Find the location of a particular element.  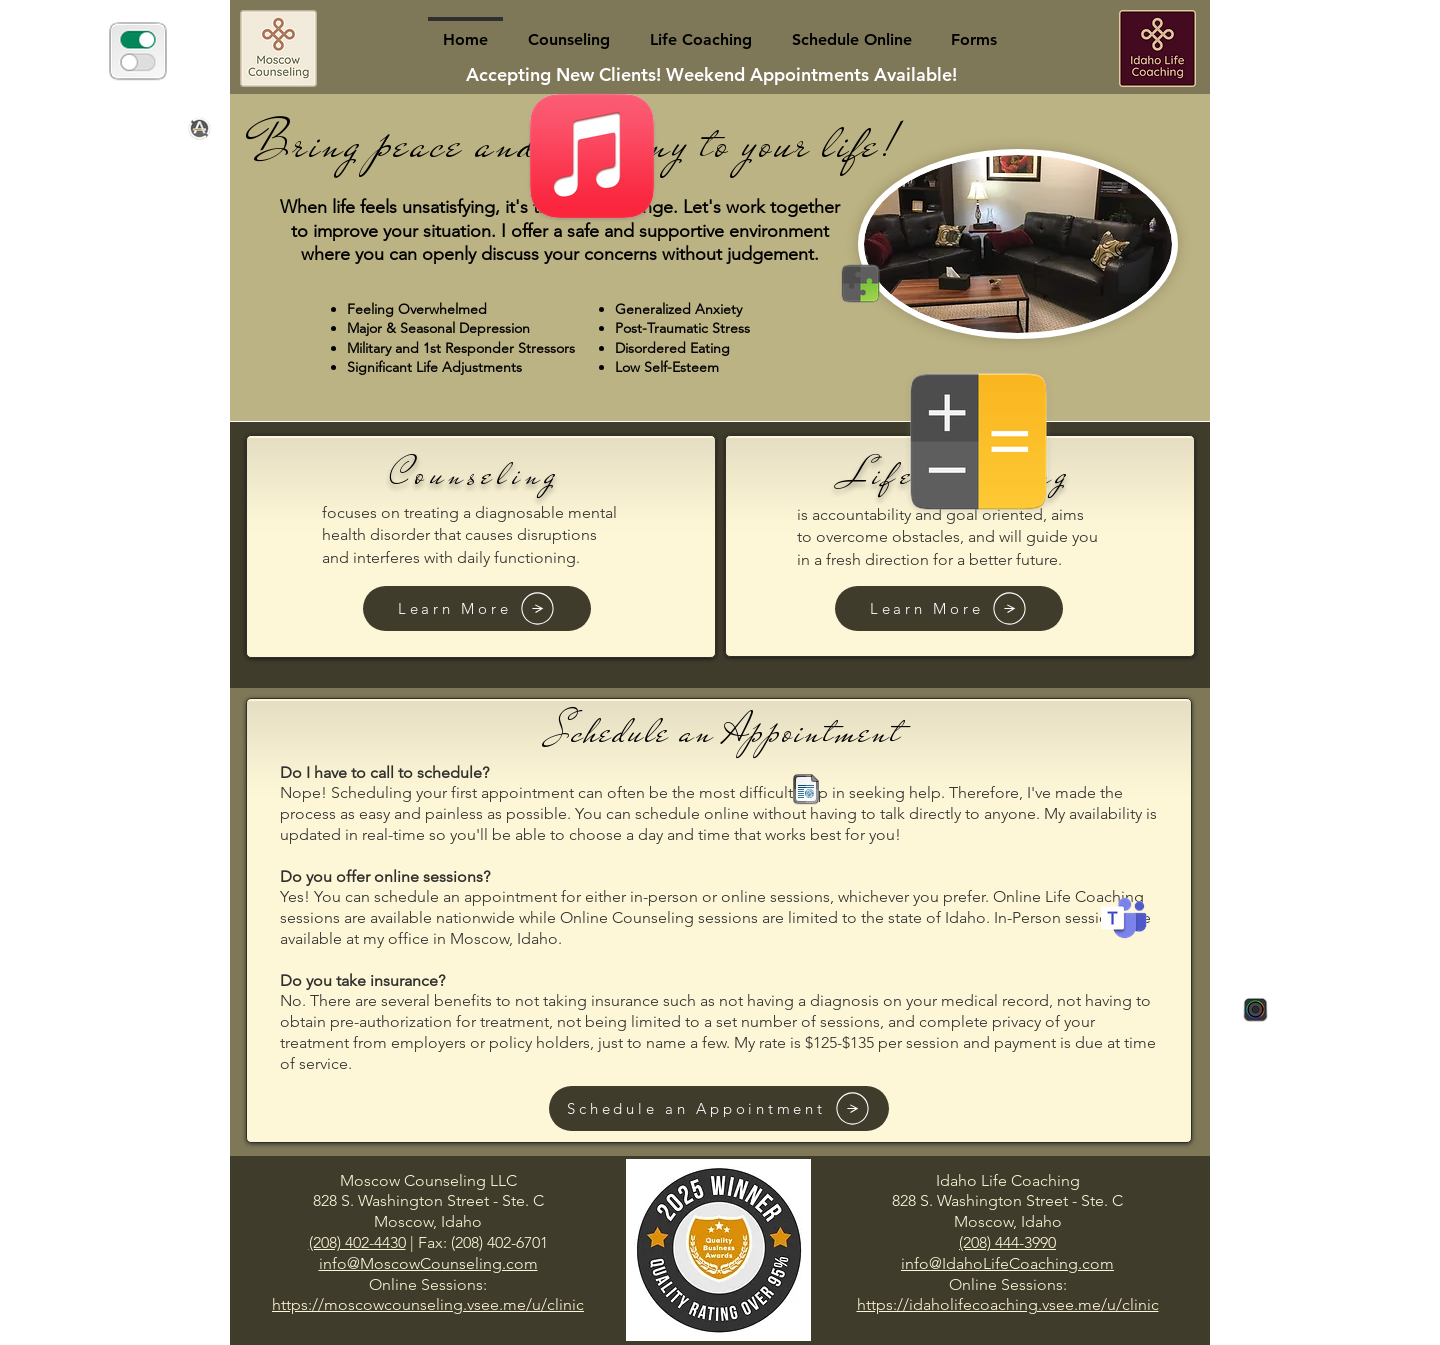

libreoffice web template file type is located at coordinates (806, 789).